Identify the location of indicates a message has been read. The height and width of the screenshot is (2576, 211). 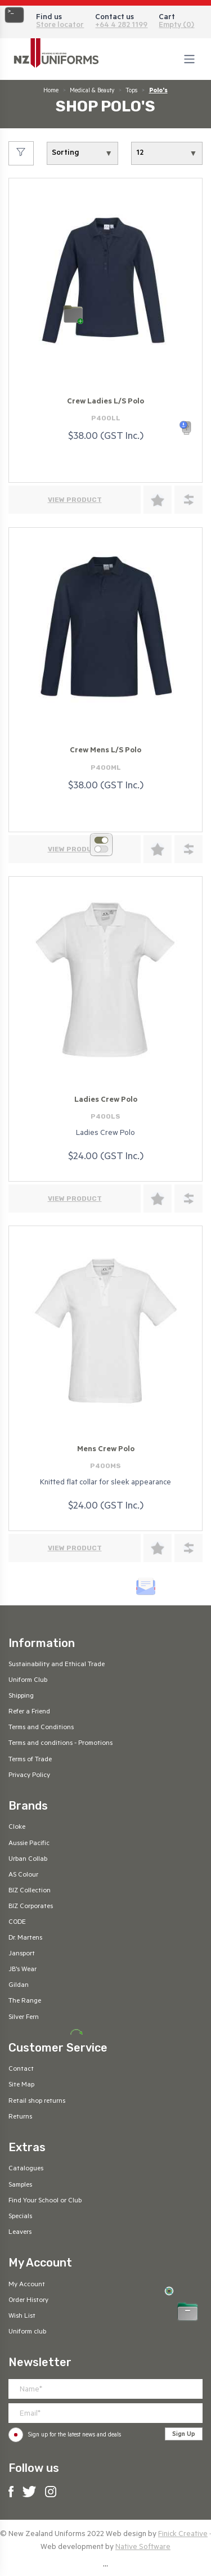
(146, 1587).